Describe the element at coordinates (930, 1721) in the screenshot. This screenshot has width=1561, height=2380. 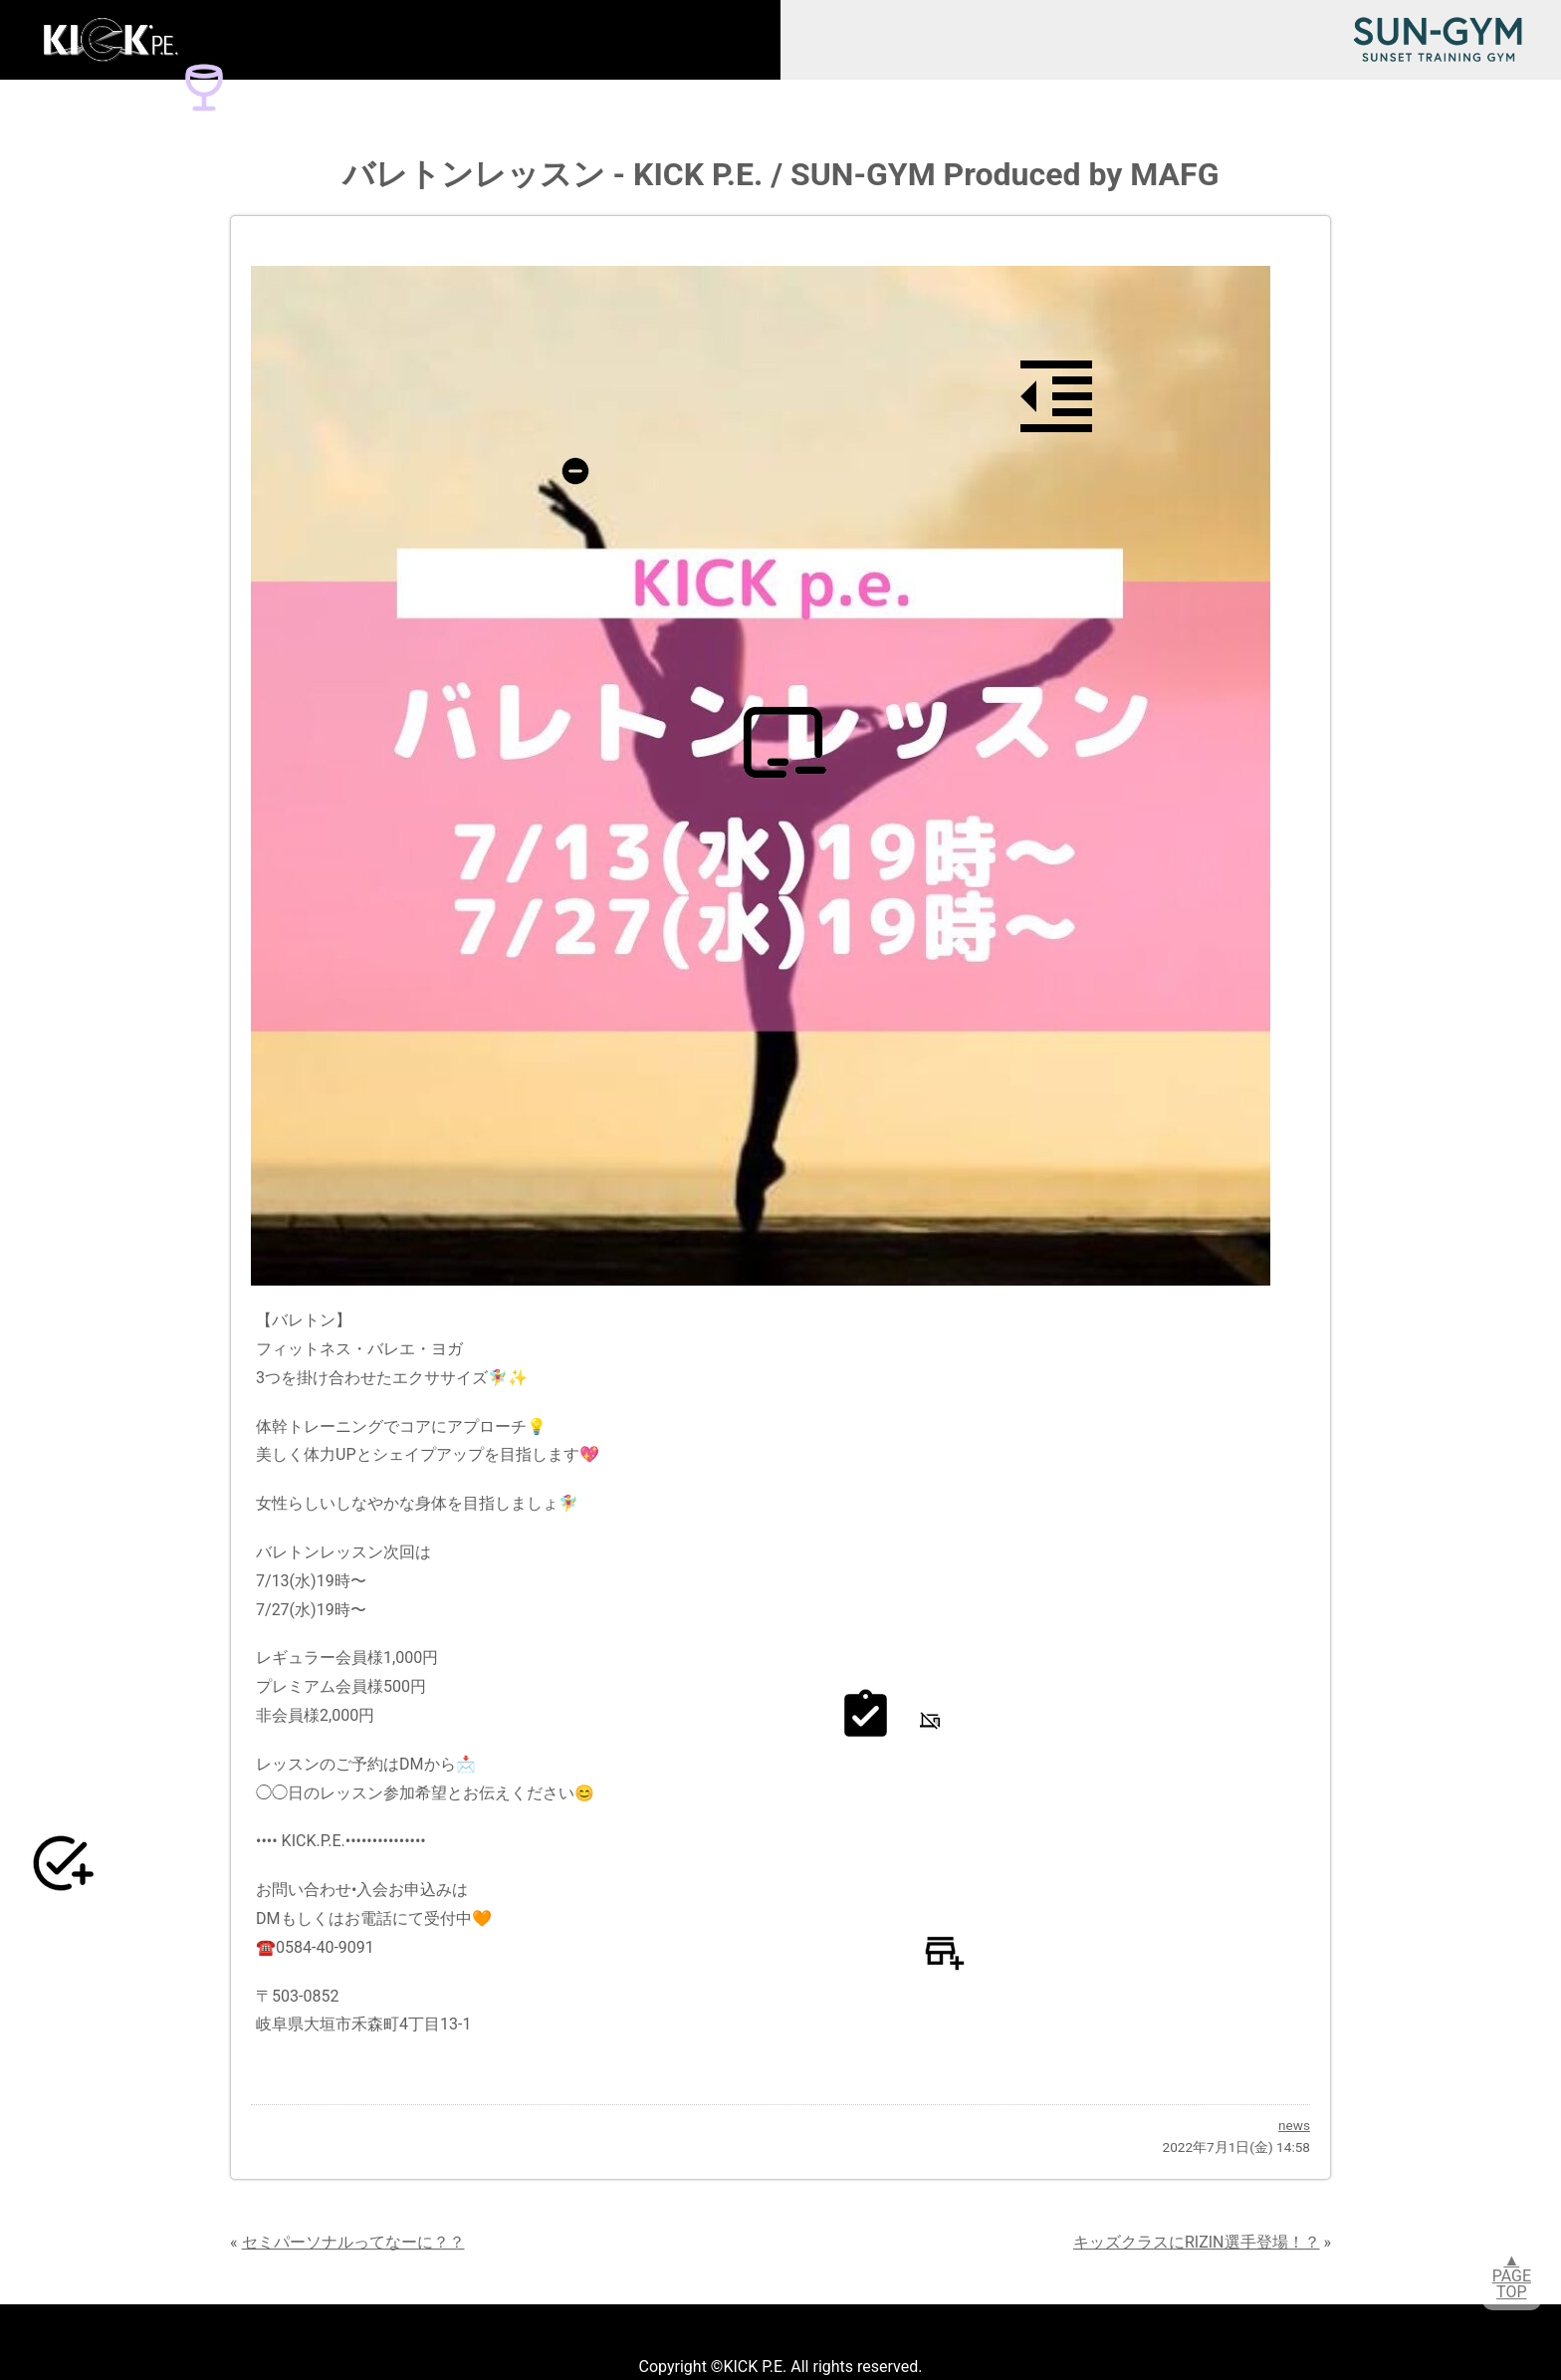
I see `device linking is disabled or unavailable` at that location.